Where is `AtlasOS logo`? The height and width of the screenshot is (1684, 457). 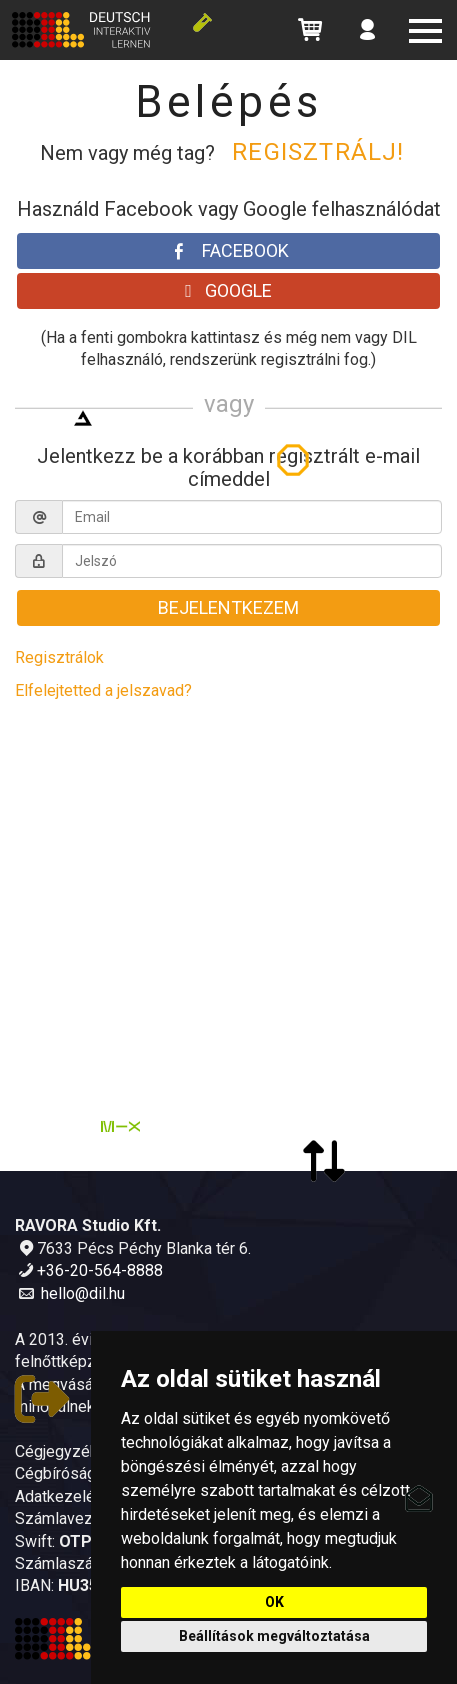
AtlasOS logo is located at coordinates (83, 418).